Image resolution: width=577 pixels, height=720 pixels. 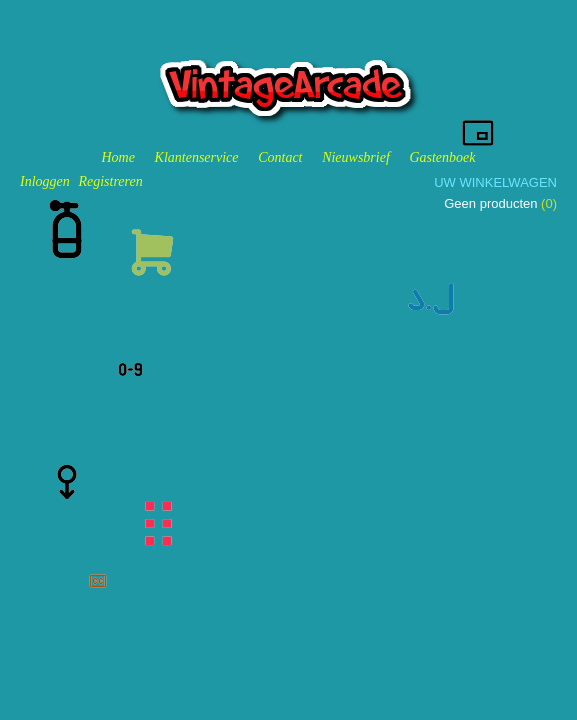 What do you see at coordinates (431, 301) in the screenshot?
I see `represents Libyan dinar currency` at bounding box center [431, 301].